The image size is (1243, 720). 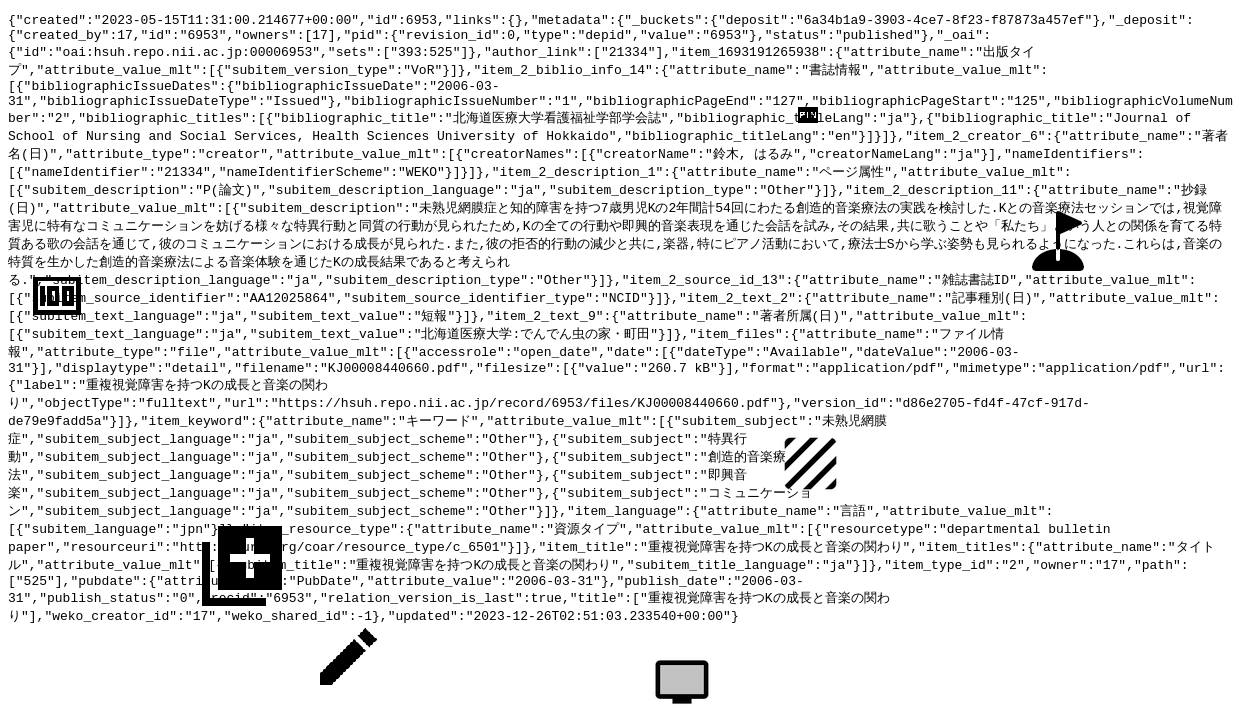 I want to click on view golf courses or activities, so click(x=1058, y=241).